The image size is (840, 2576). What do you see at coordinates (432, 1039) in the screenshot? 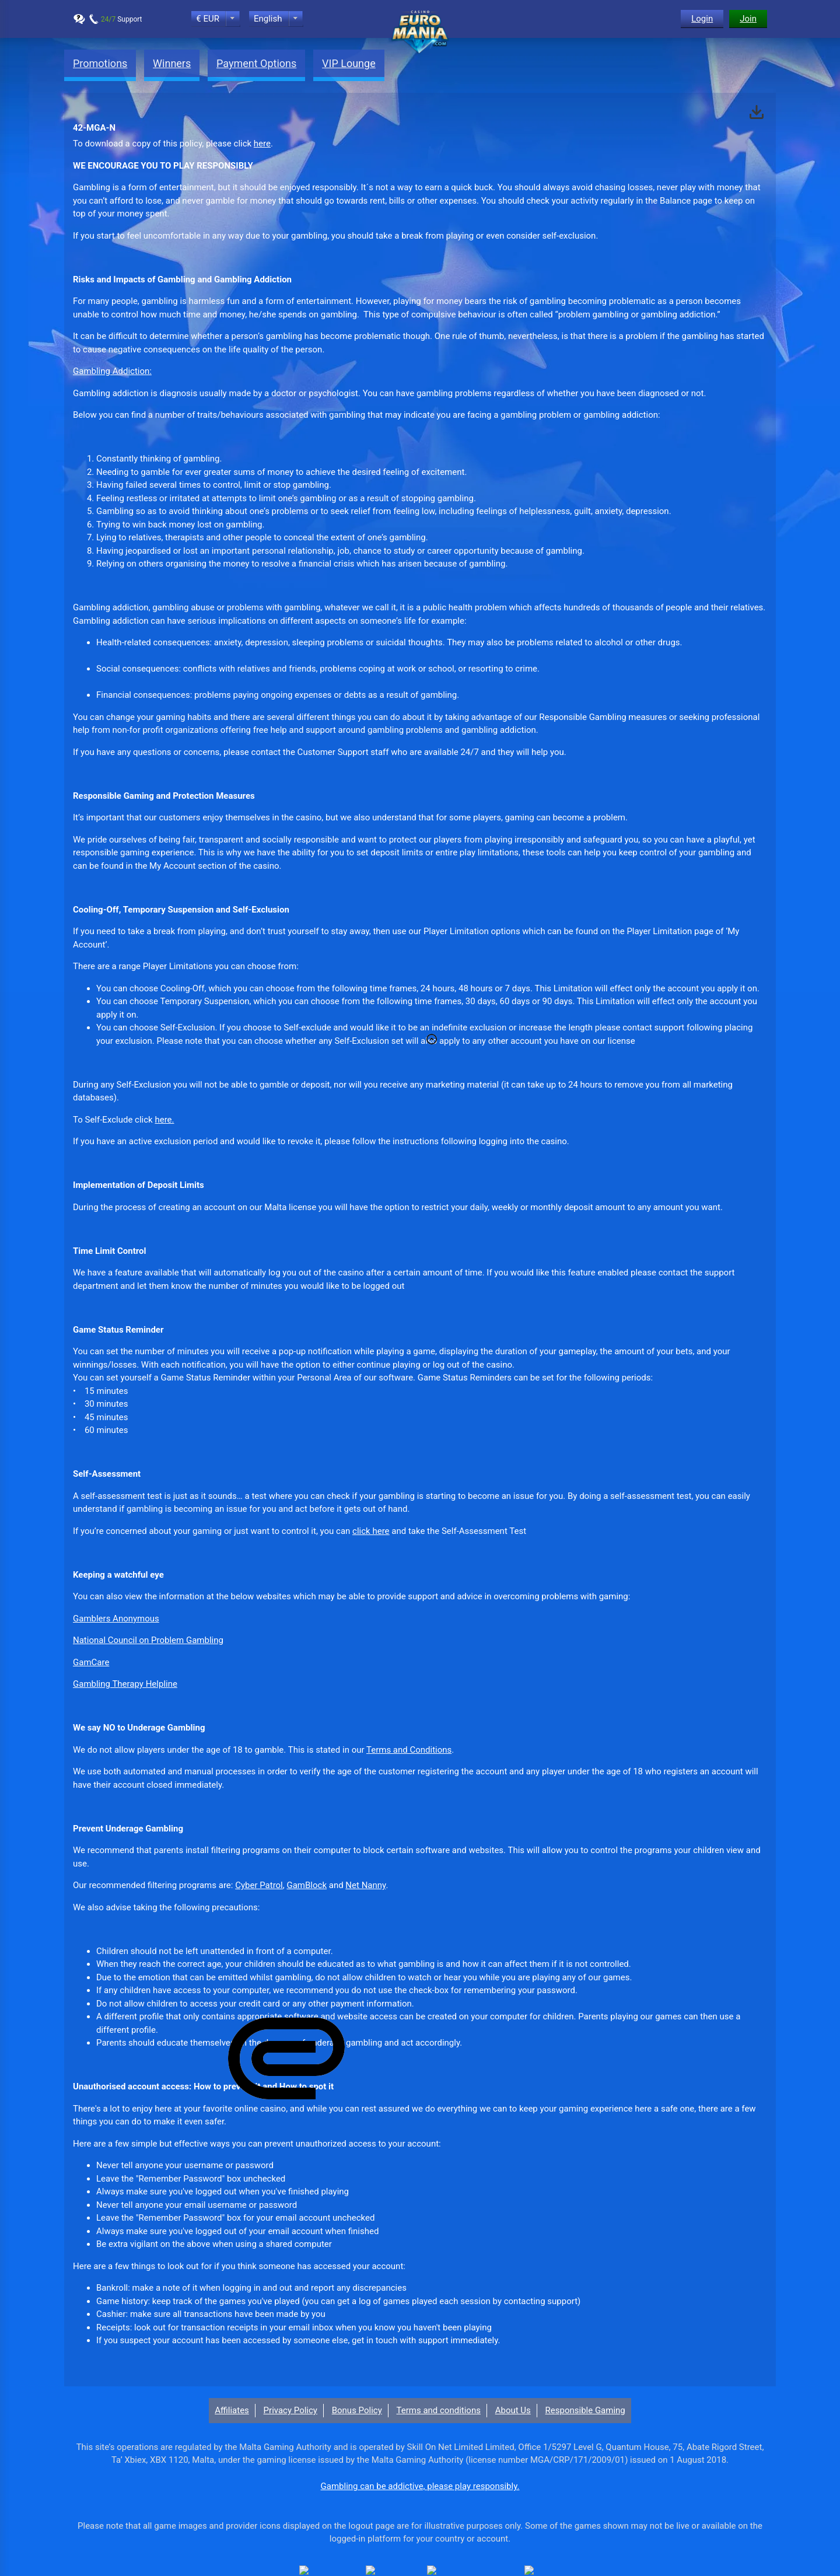
I see `scroll up or return to top of page` at bounding box center [432, 1039].